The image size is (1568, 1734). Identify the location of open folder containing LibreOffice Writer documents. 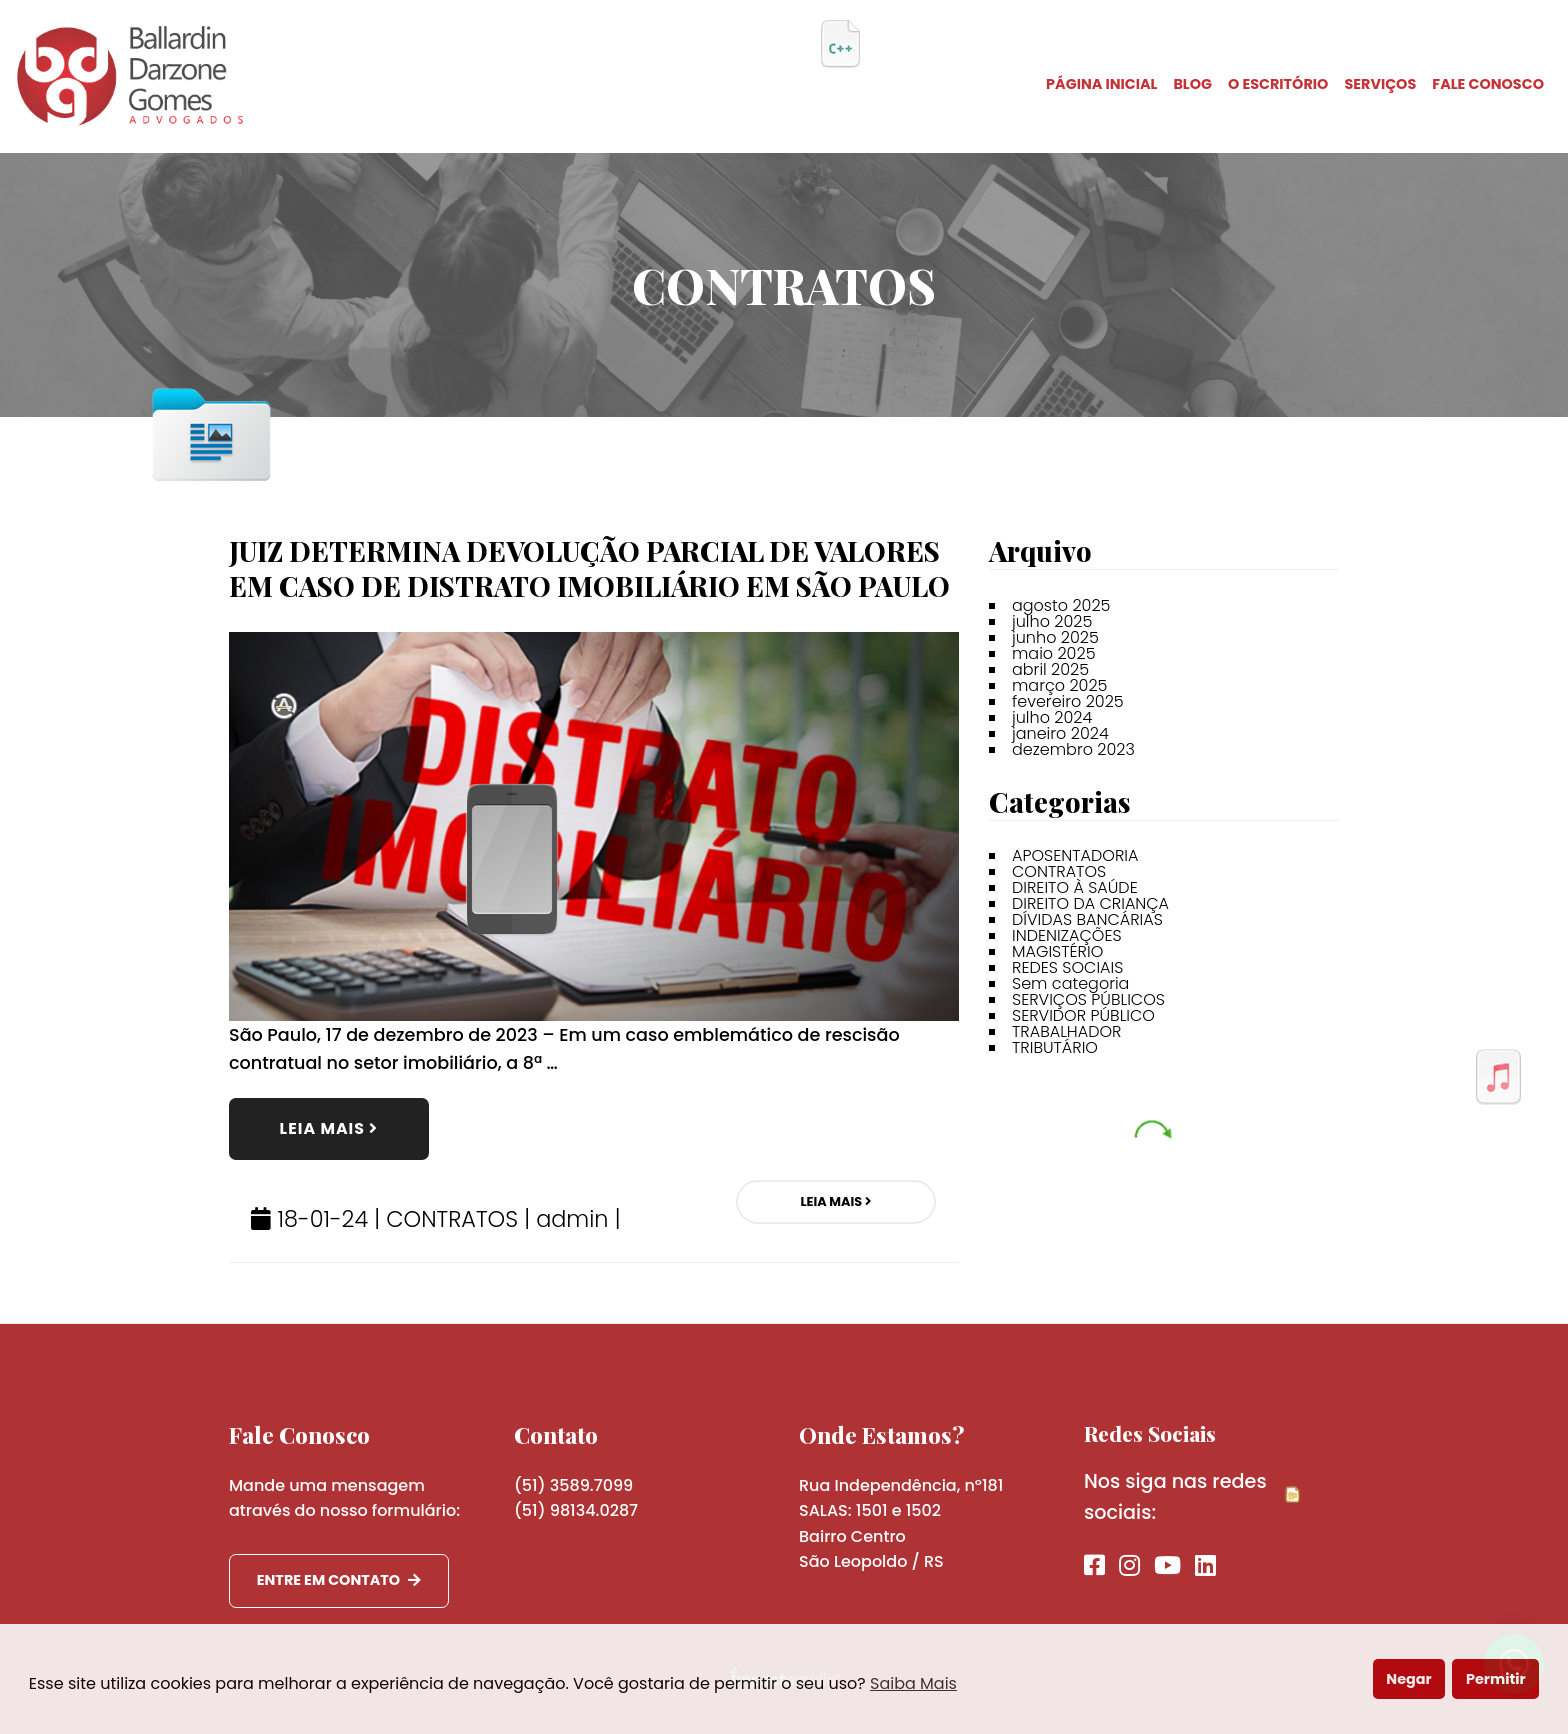
(211, 438).